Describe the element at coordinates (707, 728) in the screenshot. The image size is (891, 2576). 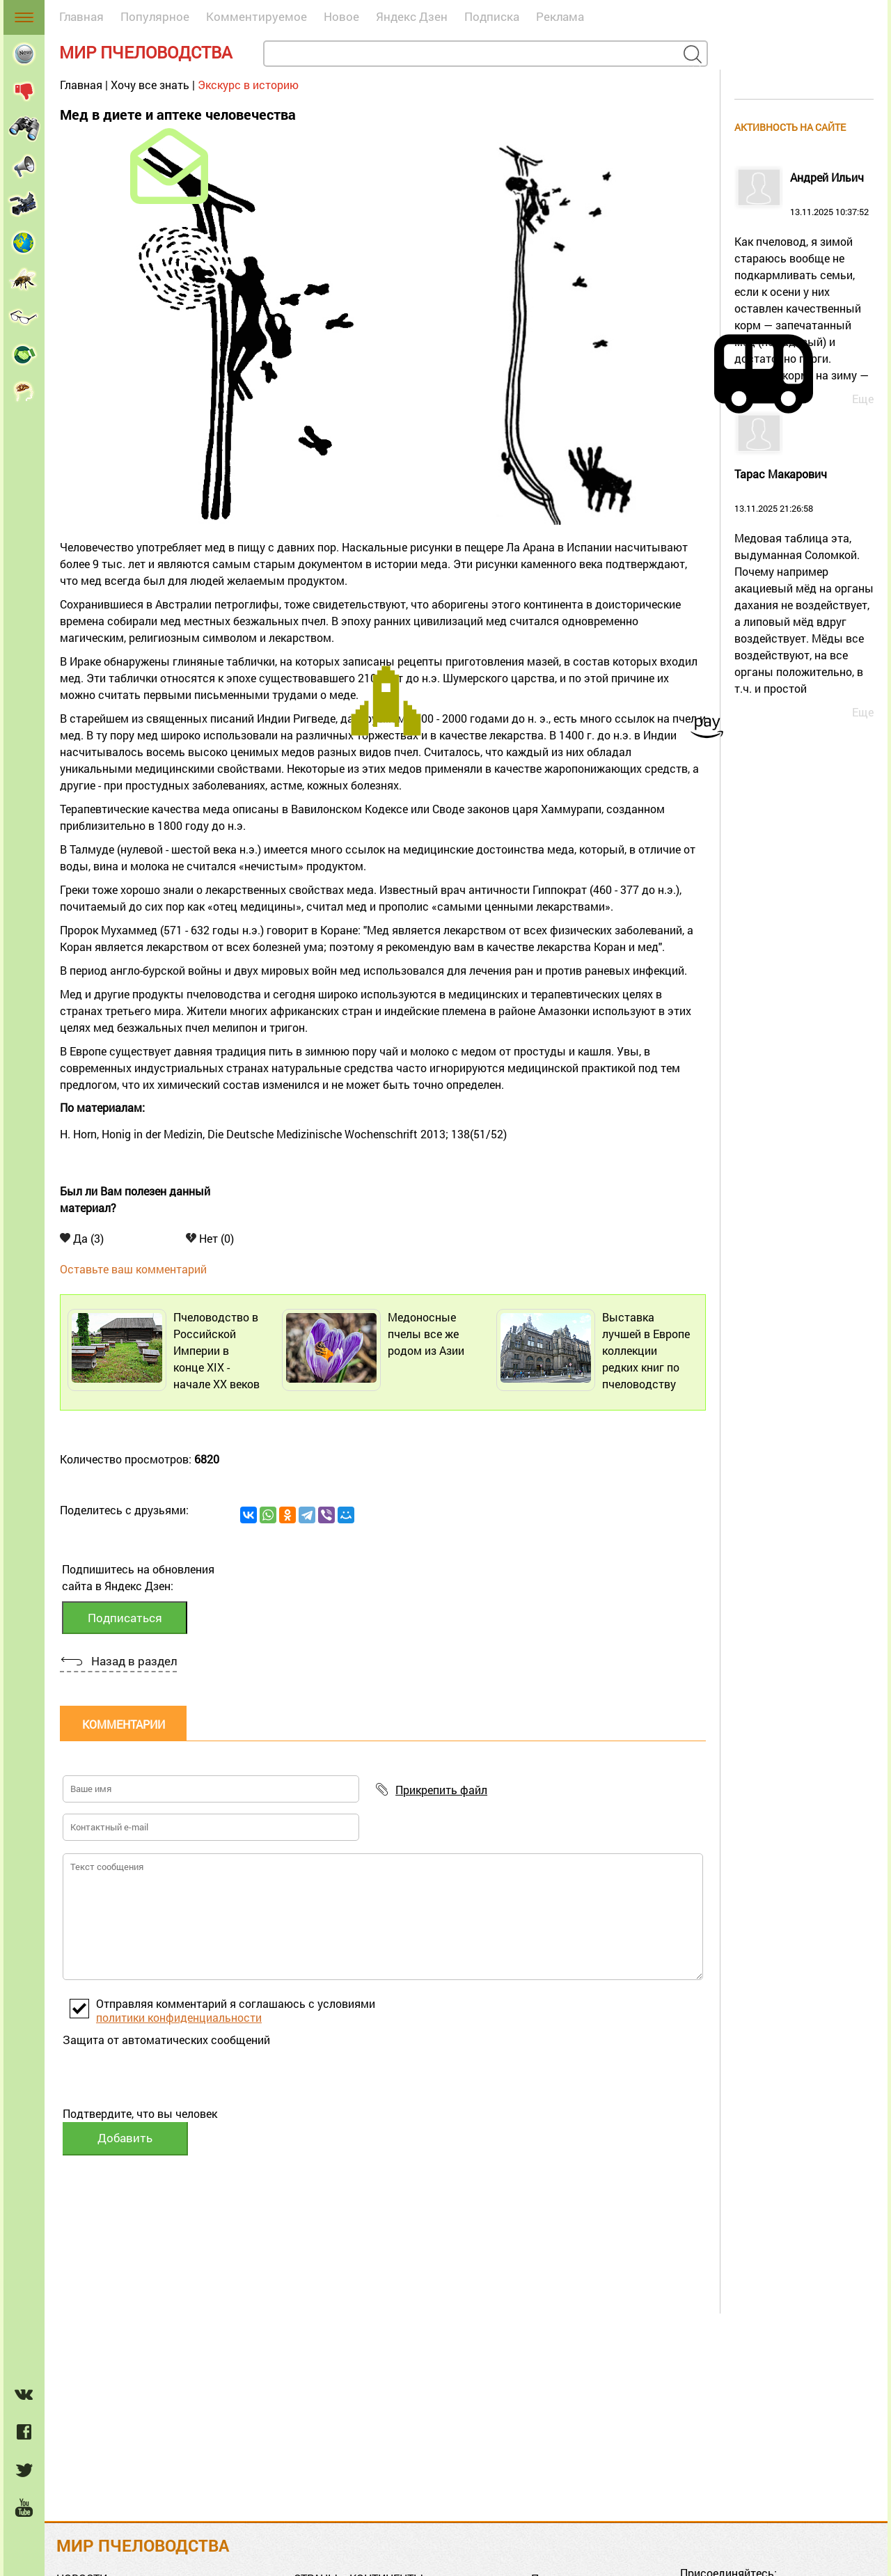
I see `pay with amazon pay` at that location.